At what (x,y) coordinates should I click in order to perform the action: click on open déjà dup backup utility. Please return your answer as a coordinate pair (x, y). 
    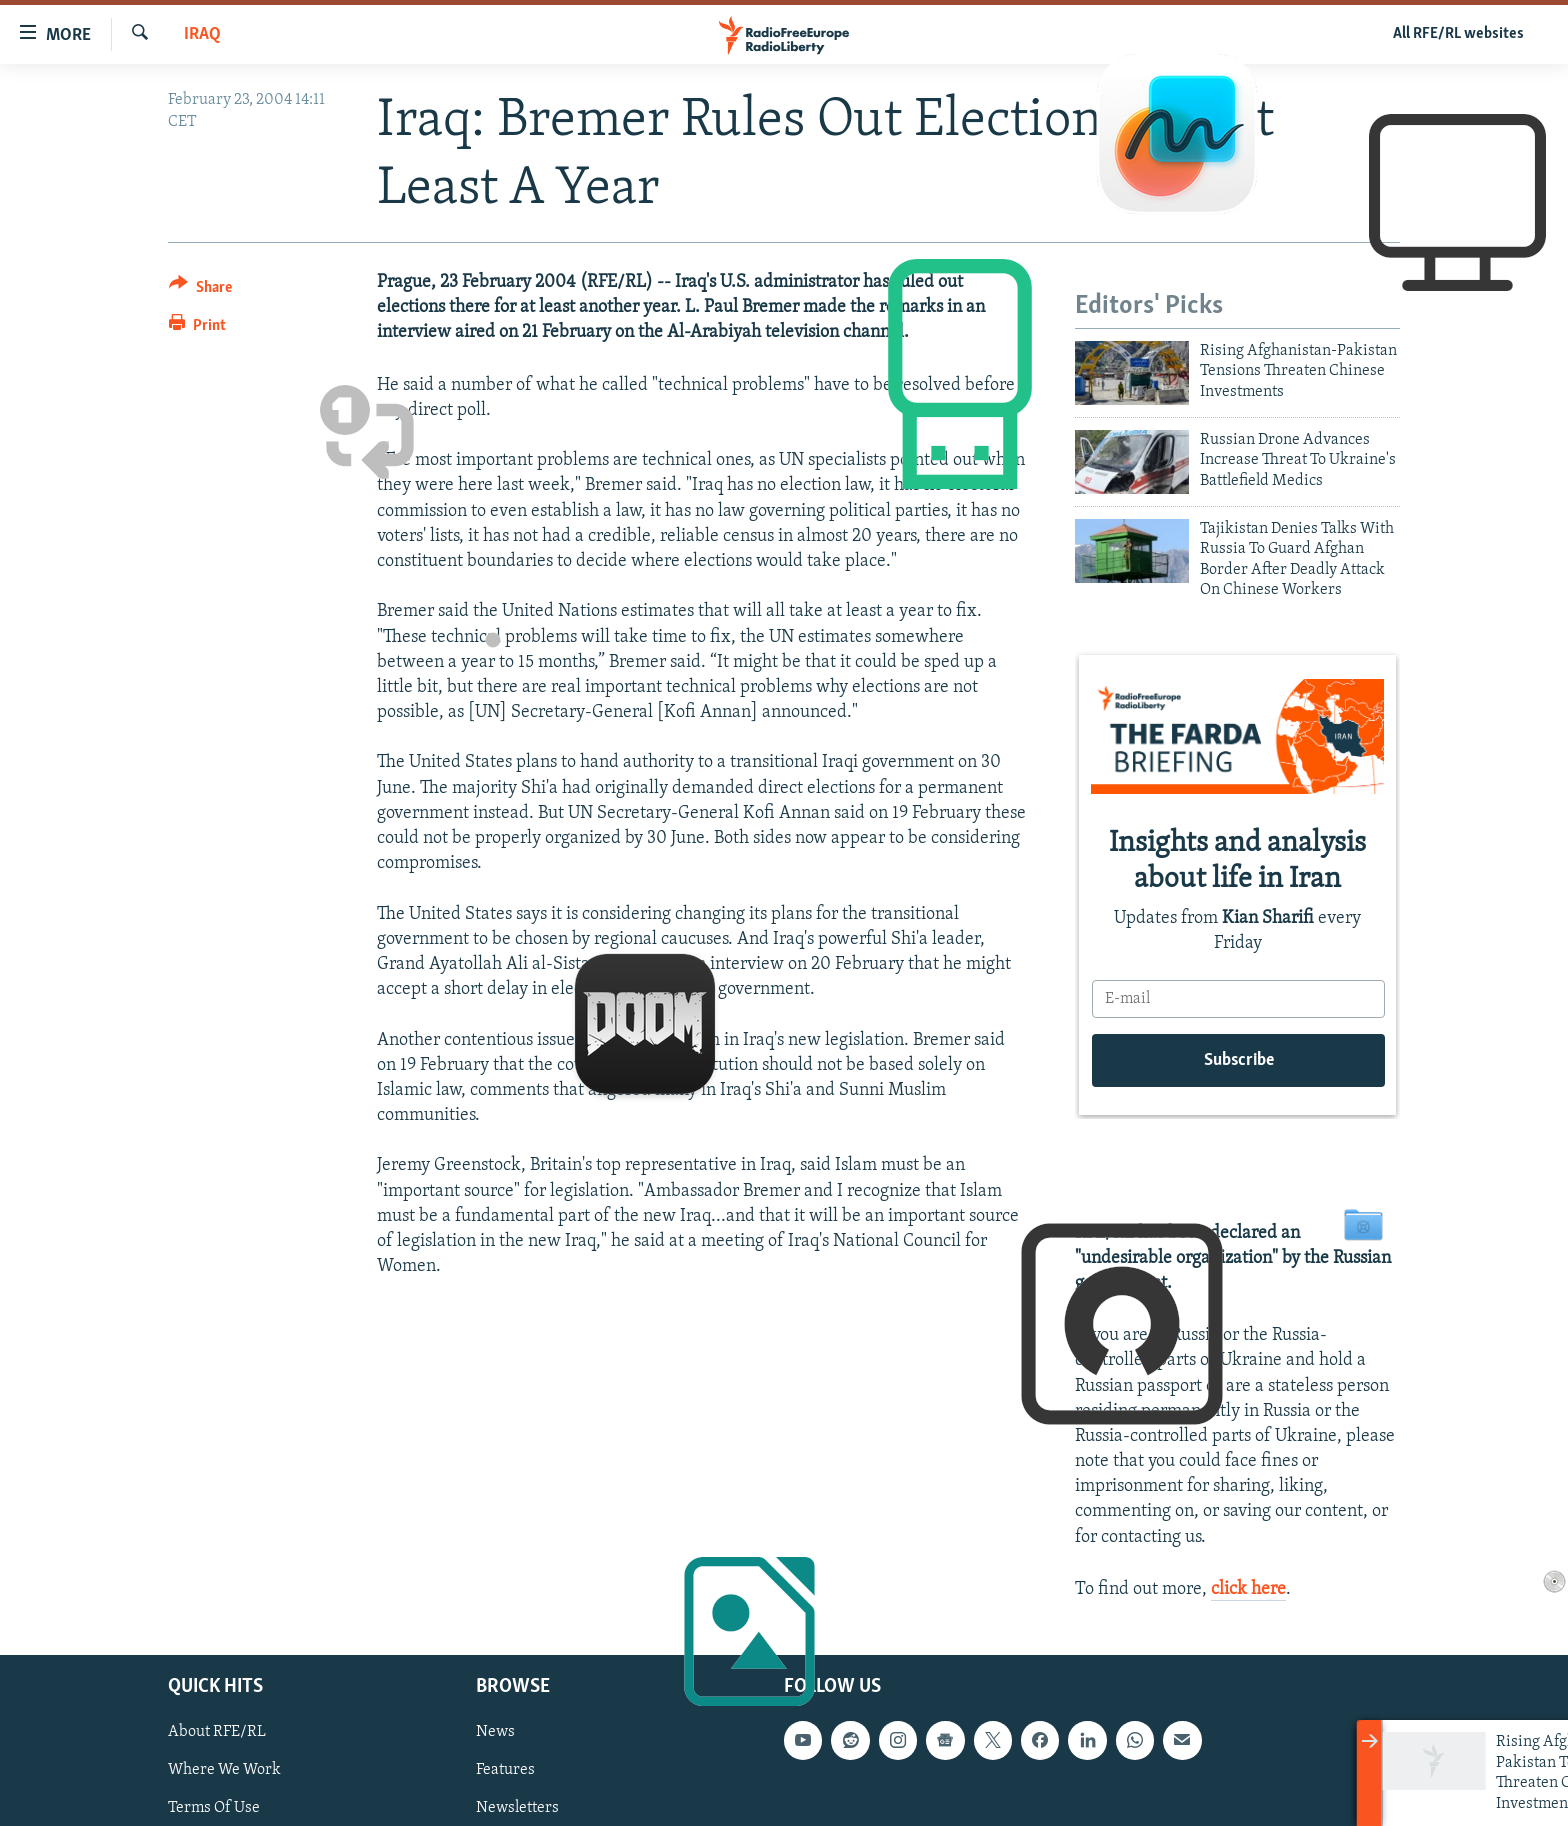
    Looking at the image, I should click on (1122, 1324).